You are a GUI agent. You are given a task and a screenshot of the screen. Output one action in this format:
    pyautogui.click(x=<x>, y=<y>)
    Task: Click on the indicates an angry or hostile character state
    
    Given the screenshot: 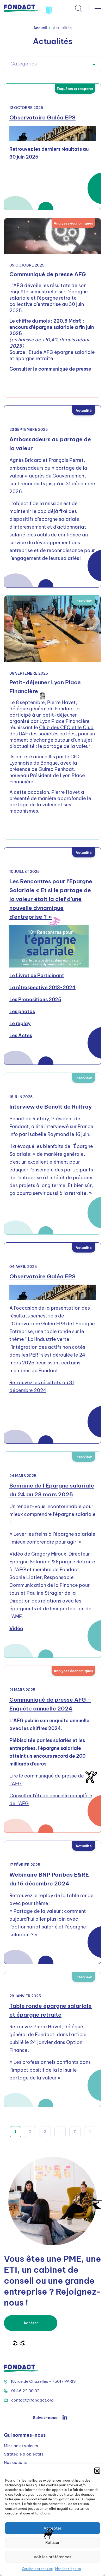 What is the action you would take?
    pyautogui.click(x=19, y=2343)
    